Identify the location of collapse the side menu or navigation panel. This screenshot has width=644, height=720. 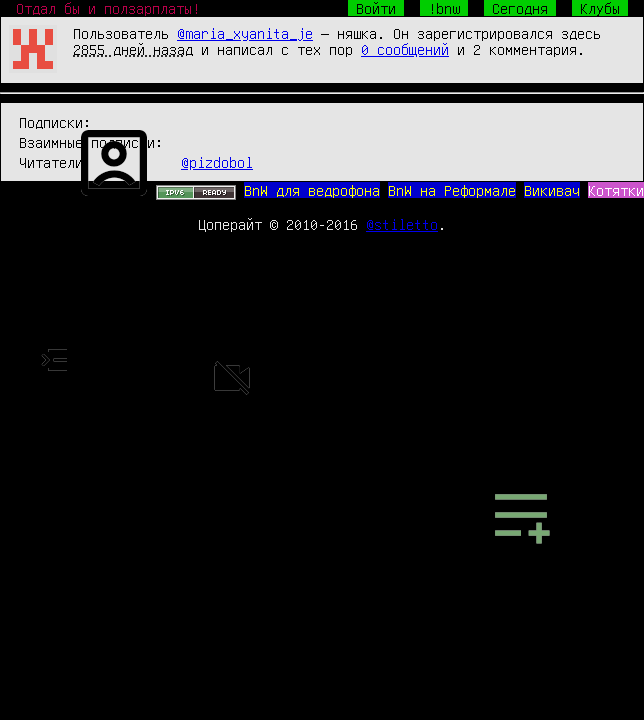
(55, 360).